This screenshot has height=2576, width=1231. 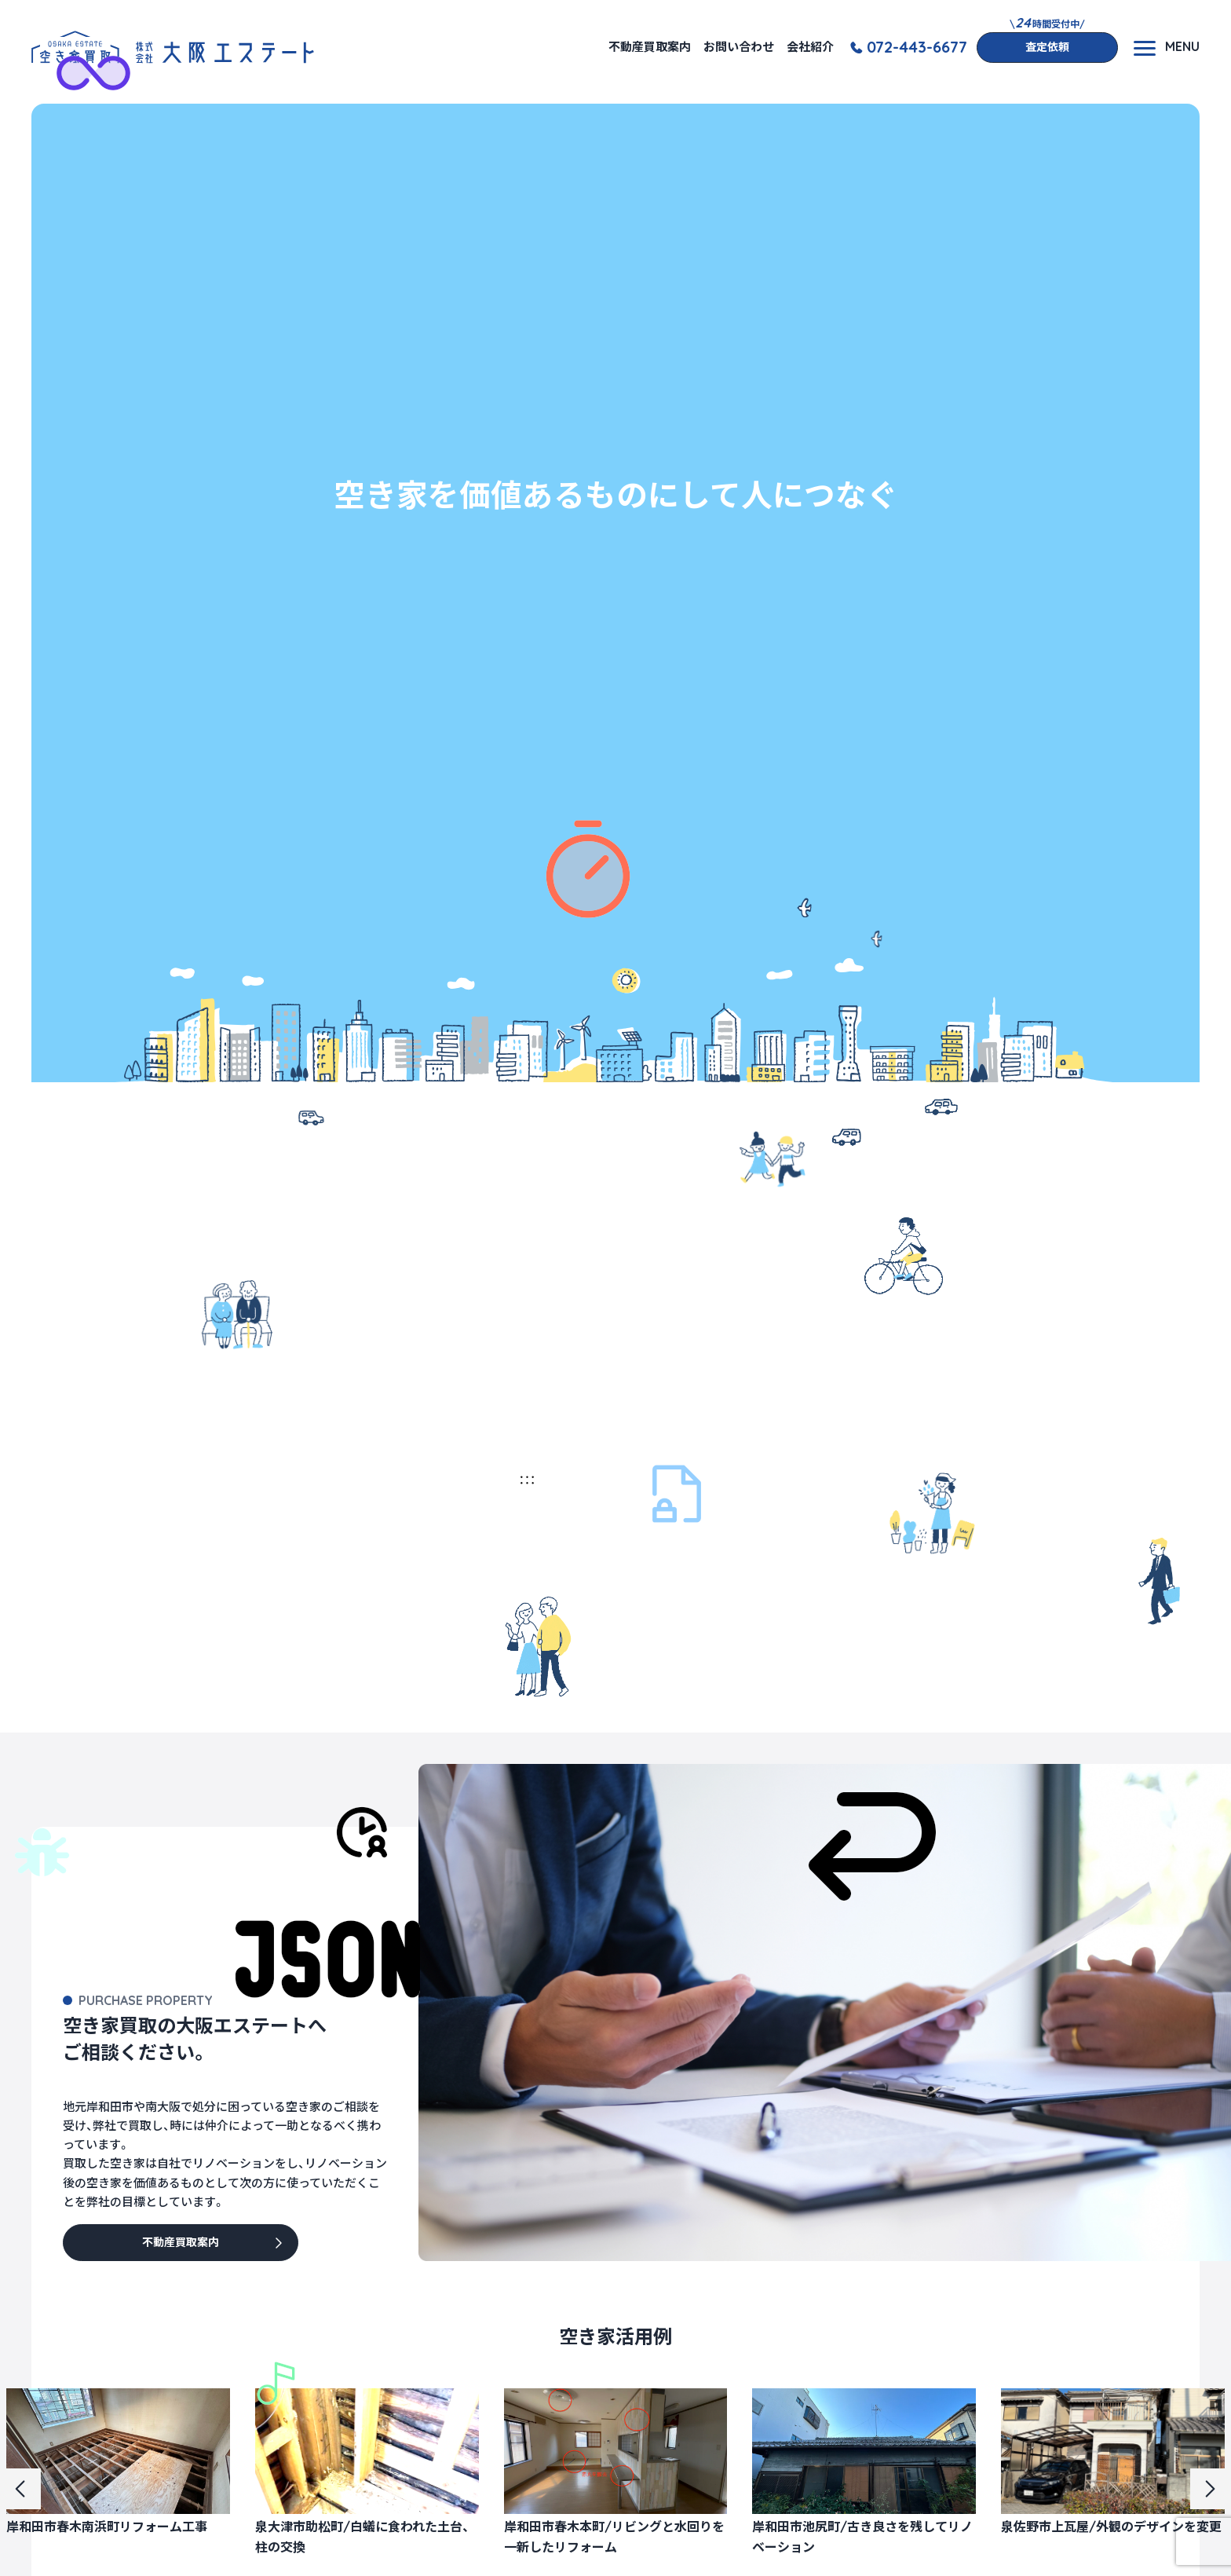 I want to click on indicates unlimited or infinite content, so click(x=93, y=73).